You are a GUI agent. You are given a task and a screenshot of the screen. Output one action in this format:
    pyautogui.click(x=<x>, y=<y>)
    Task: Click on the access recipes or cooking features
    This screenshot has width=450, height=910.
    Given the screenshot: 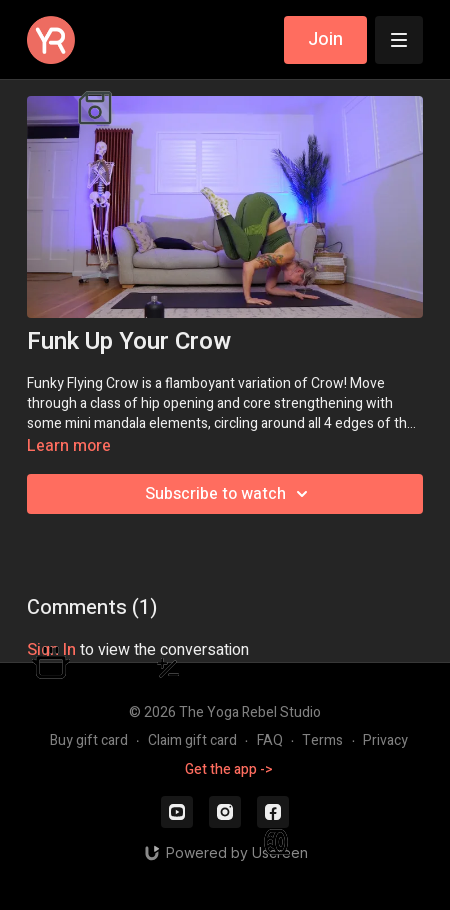 What is the action you would take?
    pyautogui.click(x=51, y=665)
    